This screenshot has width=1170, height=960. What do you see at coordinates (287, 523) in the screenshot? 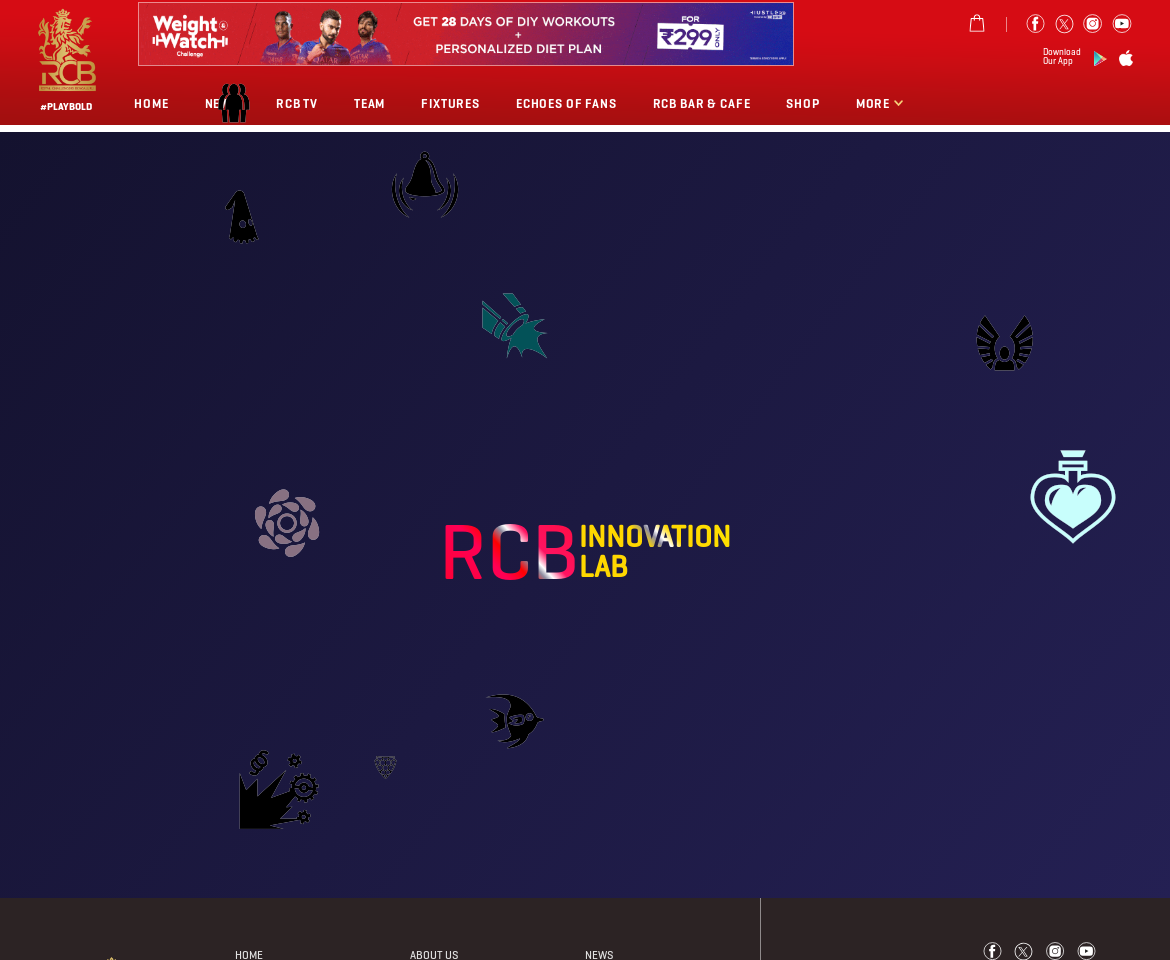
I see `indicates an oil or petroleum resource in a game` at bounding box center [287, 523].